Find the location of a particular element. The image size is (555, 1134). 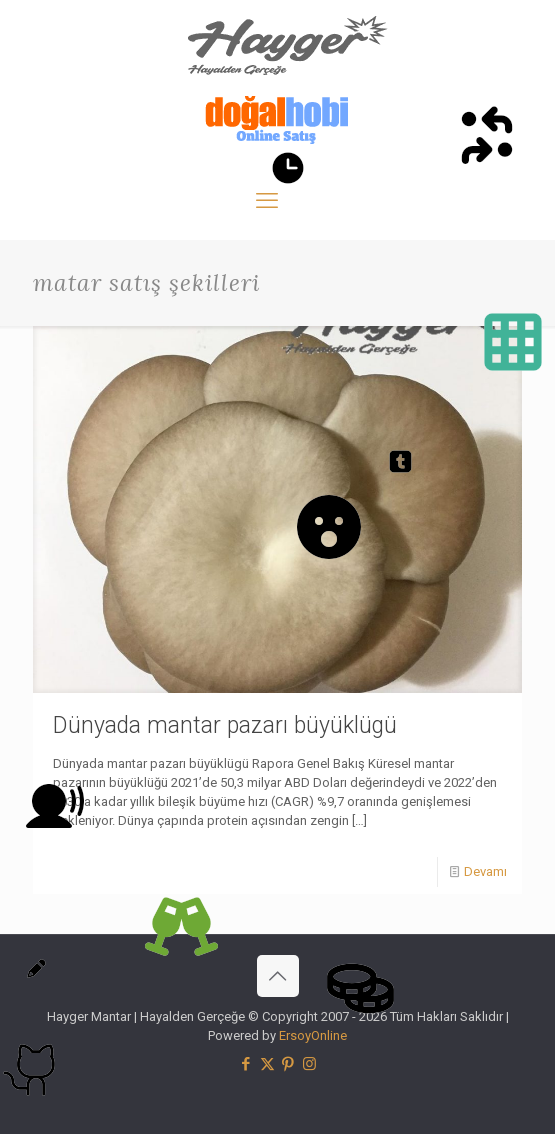

view your coin balance or currency is located at coordinates (360, 988).